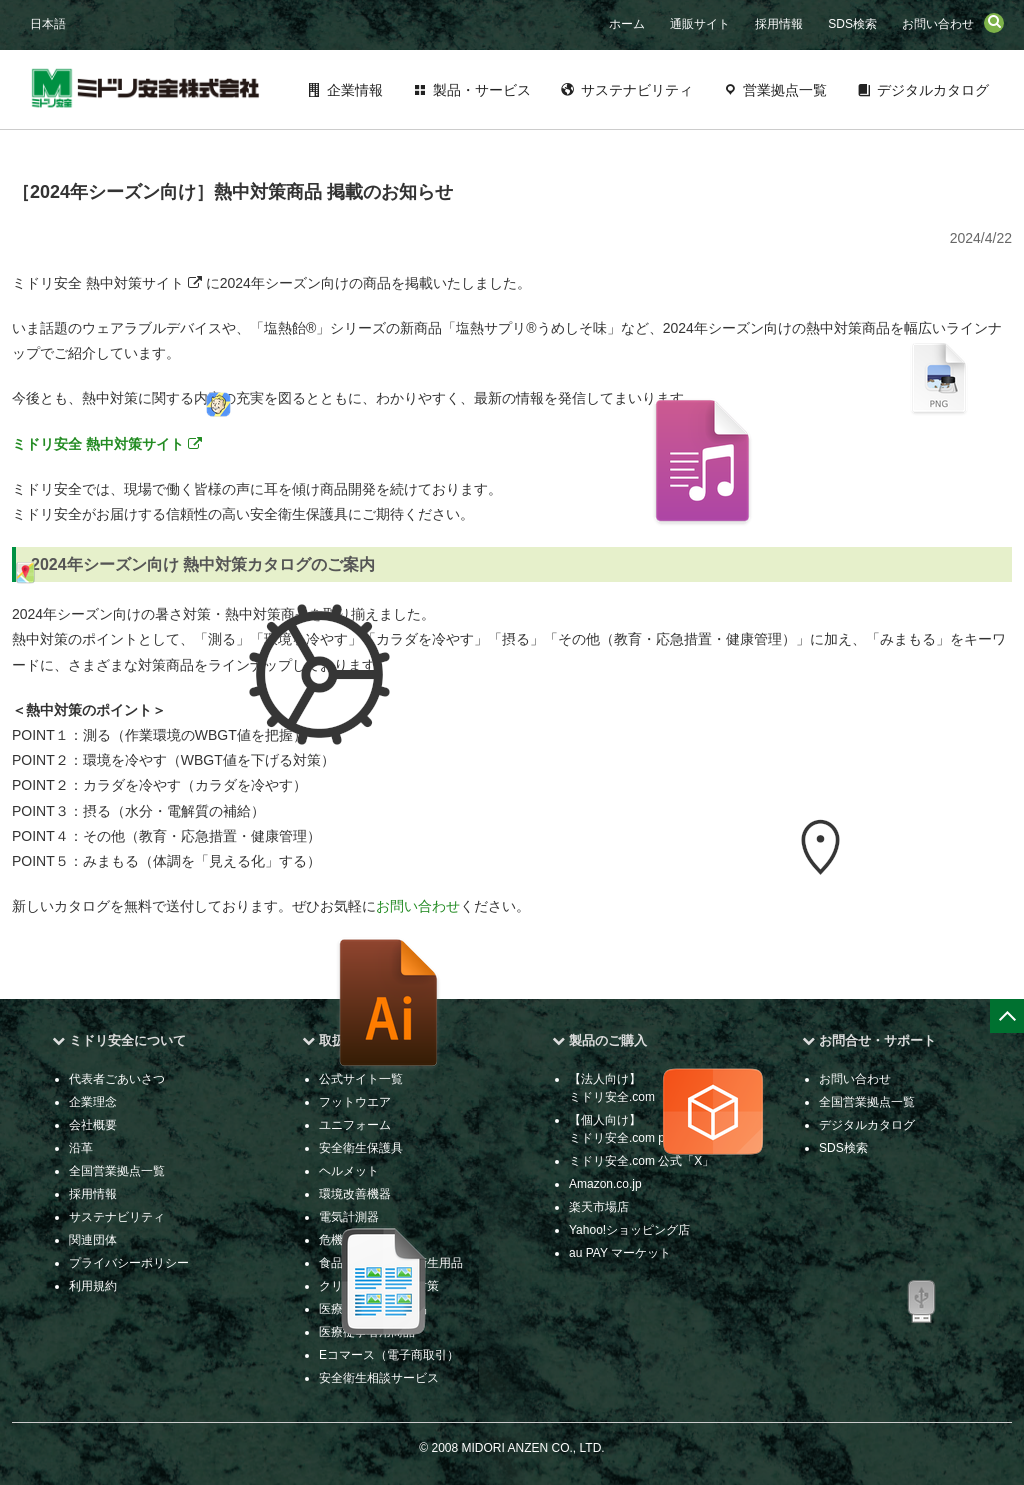 The height and width of the screenshot is (1485, 1024). I want to click on open a 3D model file, so click(713, 1108).